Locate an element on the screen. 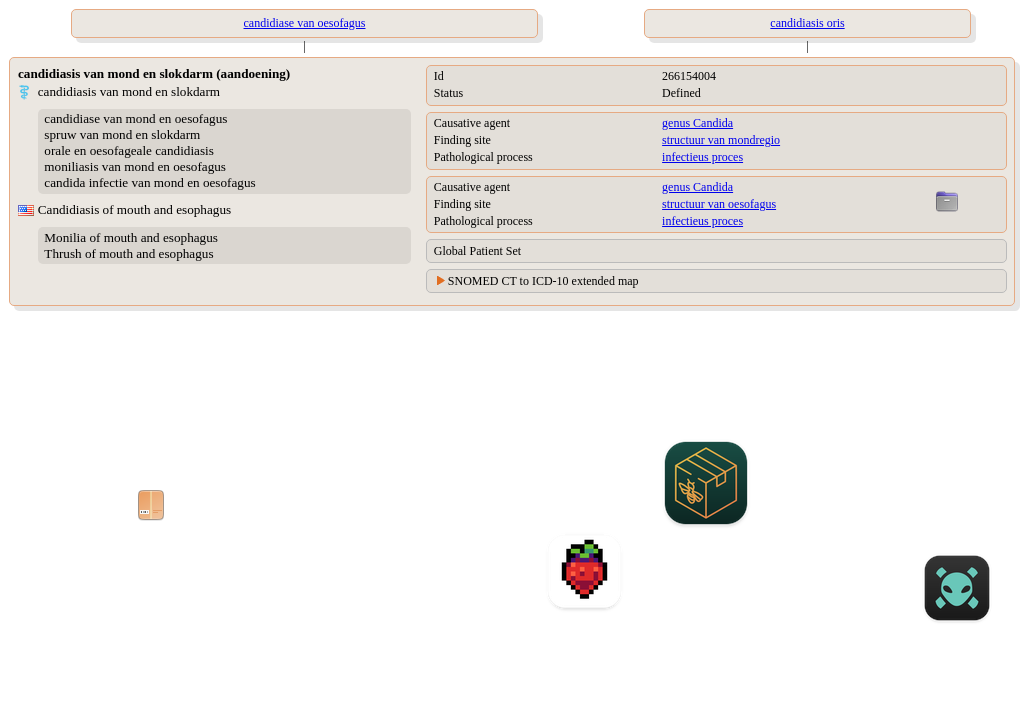 The width and height of the screenshot is (1024, 720). open the X (formerly Twitter) app is located at coordinates (957, 588).